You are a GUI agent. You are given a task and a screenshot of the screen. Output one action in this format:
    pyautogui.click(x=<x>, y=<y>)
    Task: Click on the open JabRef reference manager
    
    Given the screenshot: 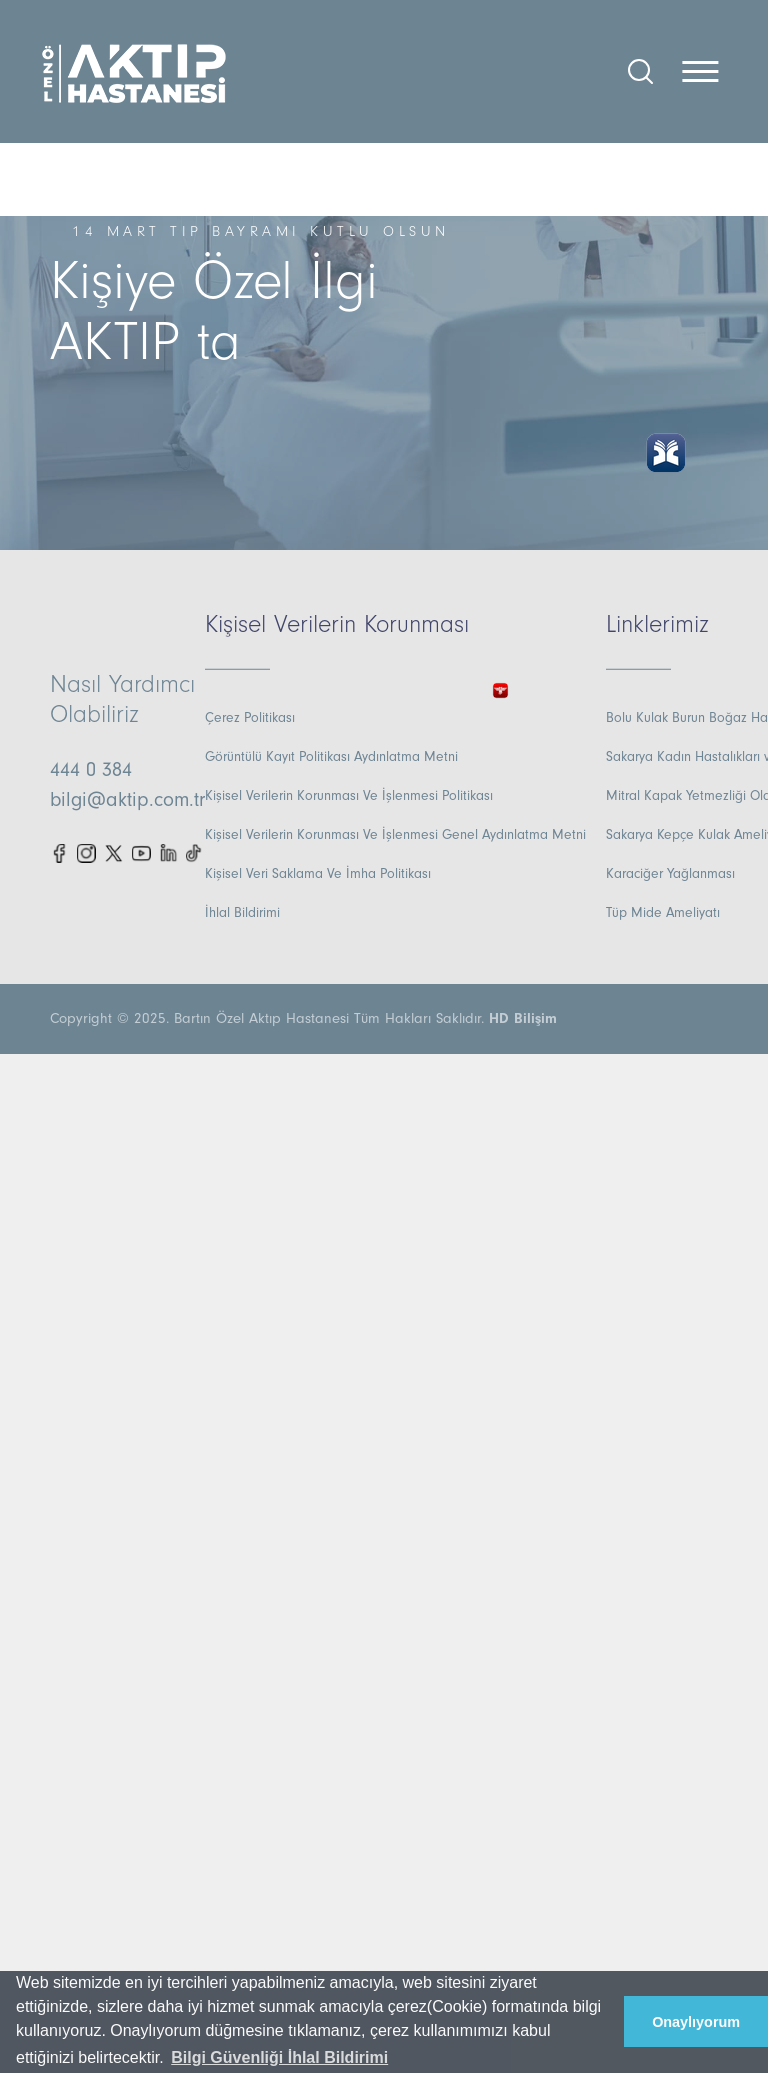 What is the action you would take?
    pyautogui.click(x=666, y=453)
    